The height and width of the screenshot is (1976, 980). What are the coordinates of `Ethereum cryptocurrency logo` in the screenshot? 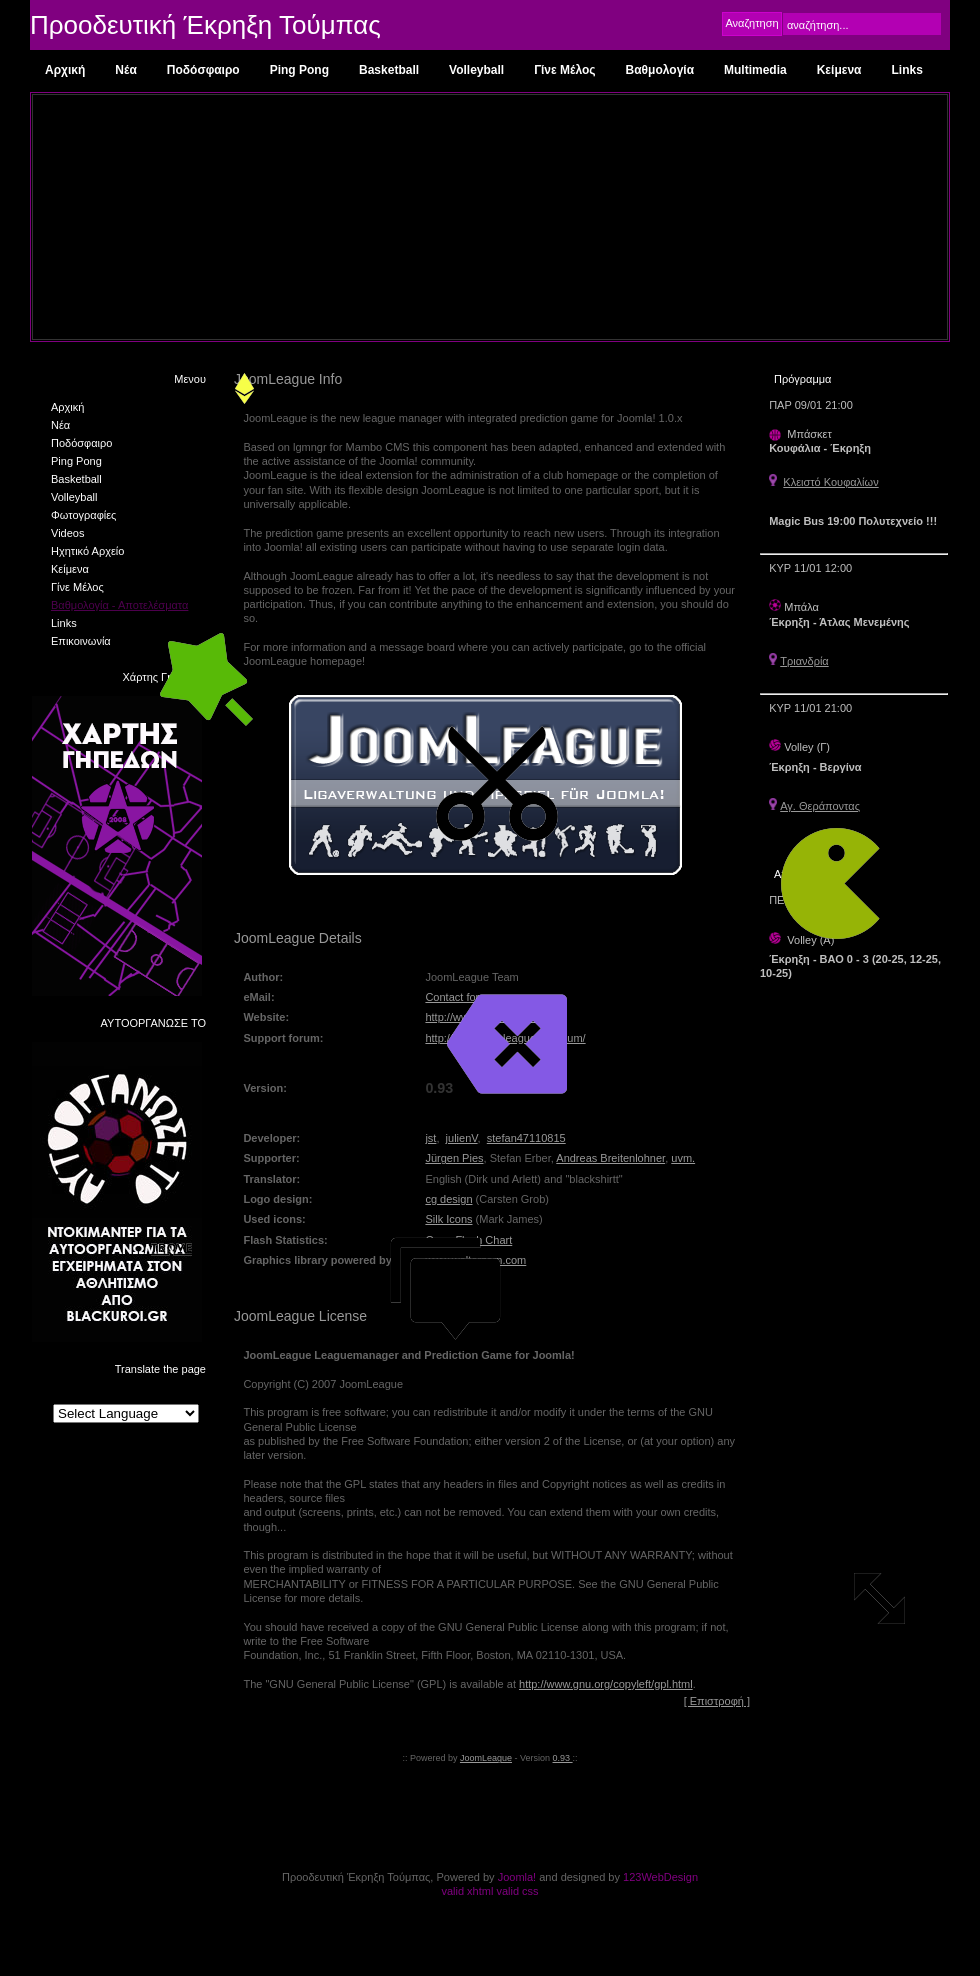 It's located at (244, 388).